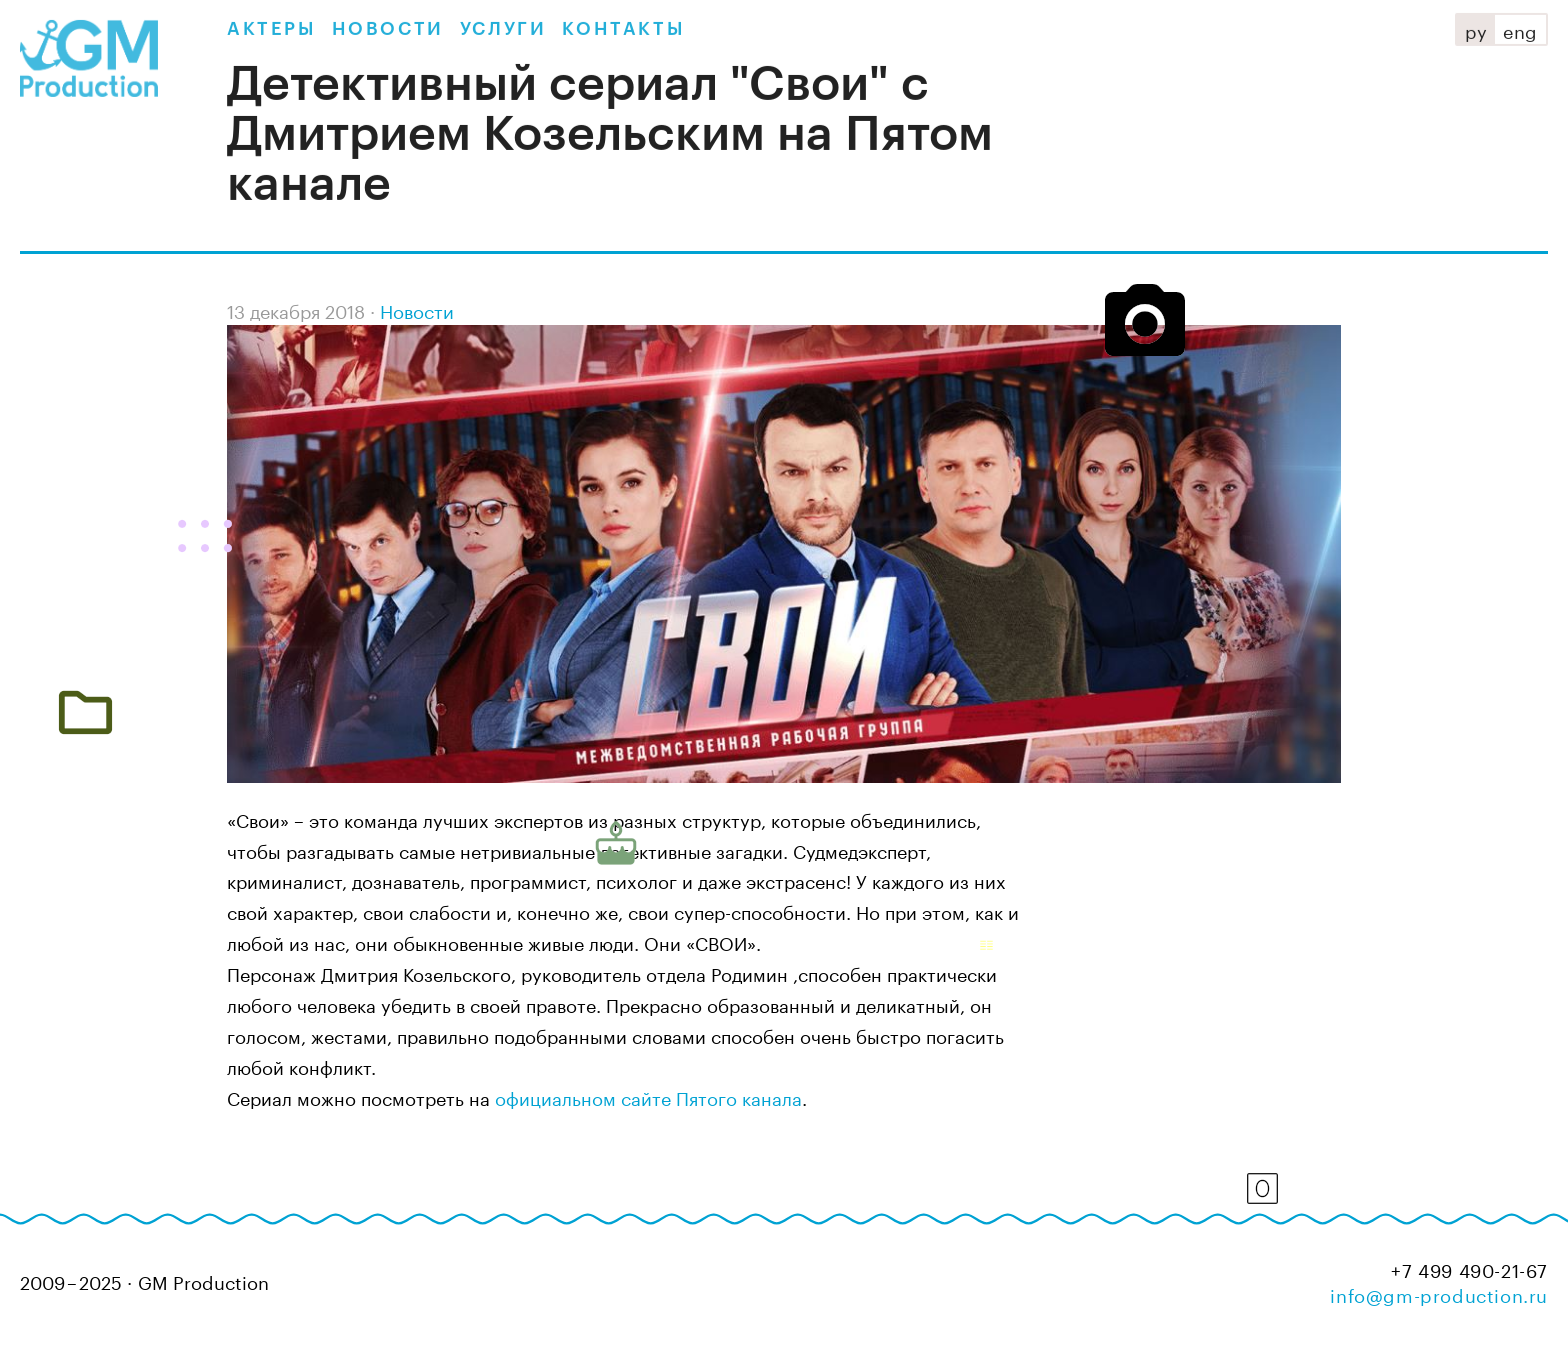 The image size is (1568, 1348). Describe the element at coordinates (205, 536) in the screenshot. I see `drag to reorder or rearrange items` at that location.